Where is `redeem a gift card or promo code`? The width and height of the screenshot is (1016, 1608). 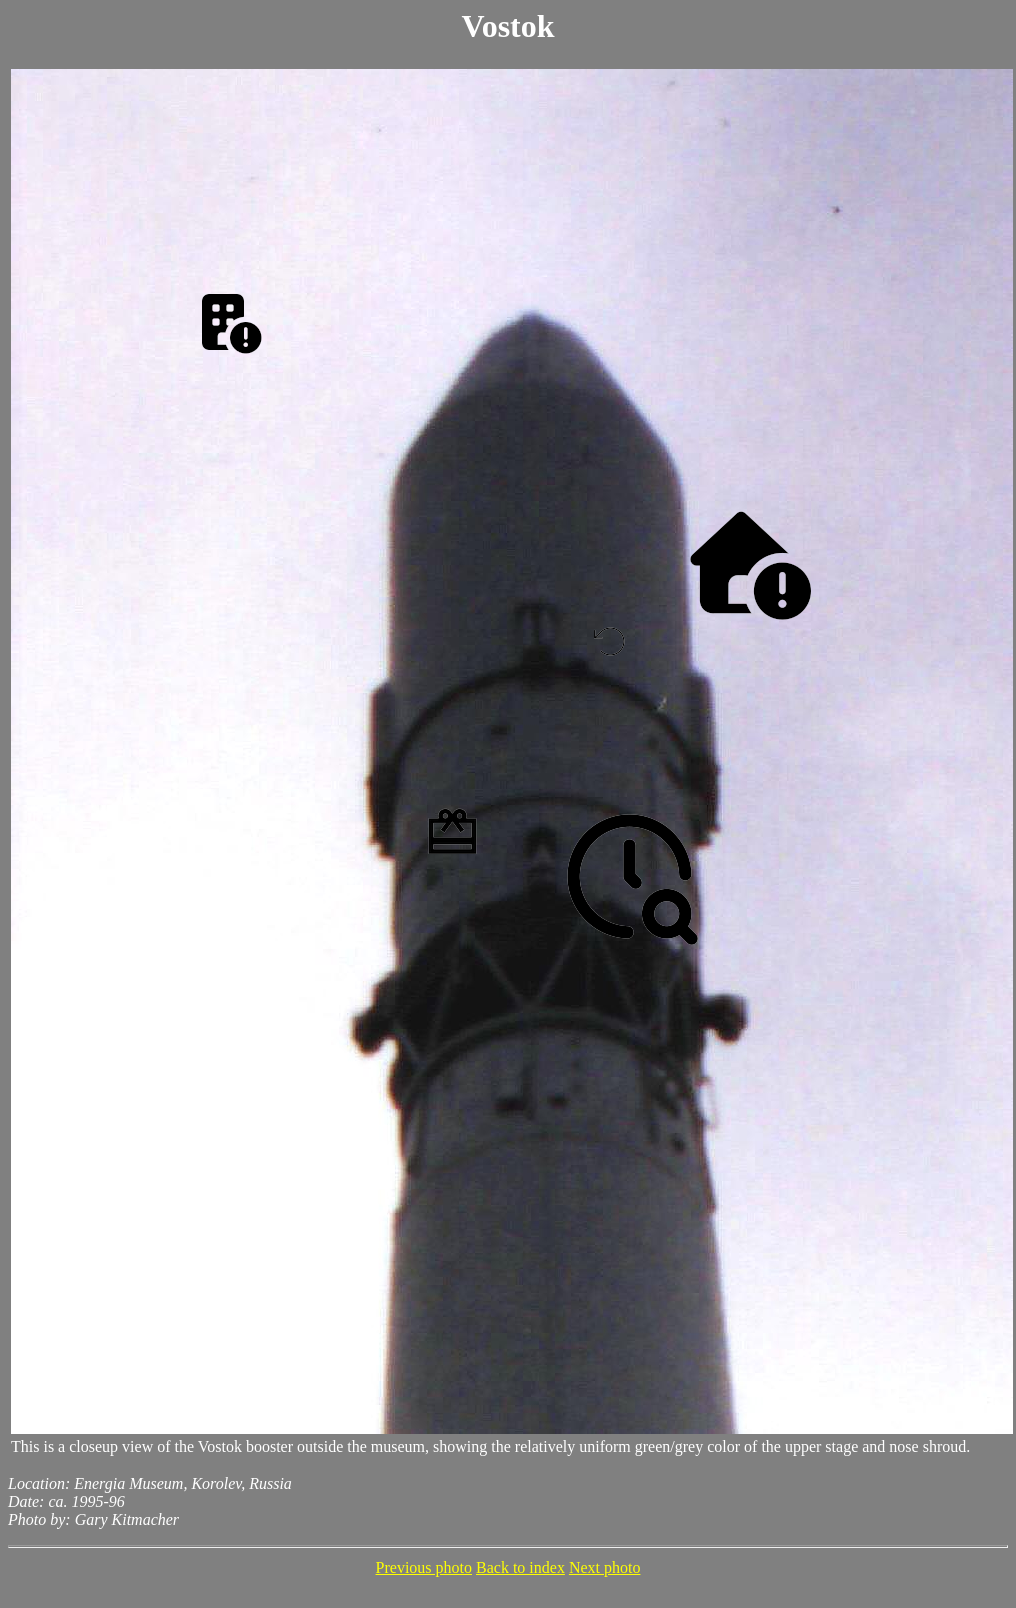 redeem a gift card or promo code is located at coordinates (452, 832).